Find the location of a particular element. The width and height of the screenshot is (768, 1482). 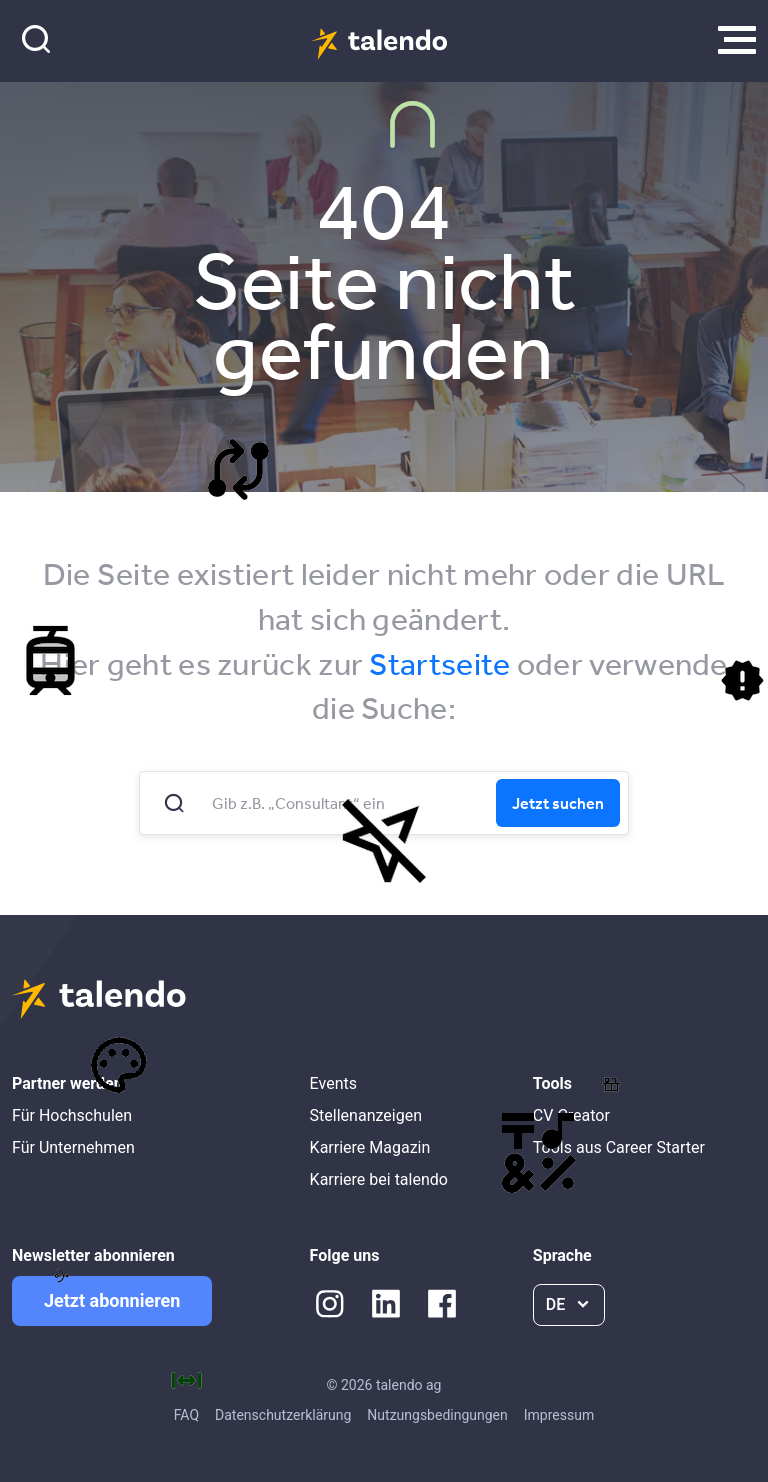

swap or exchange items is located at coordinates (238, 469).